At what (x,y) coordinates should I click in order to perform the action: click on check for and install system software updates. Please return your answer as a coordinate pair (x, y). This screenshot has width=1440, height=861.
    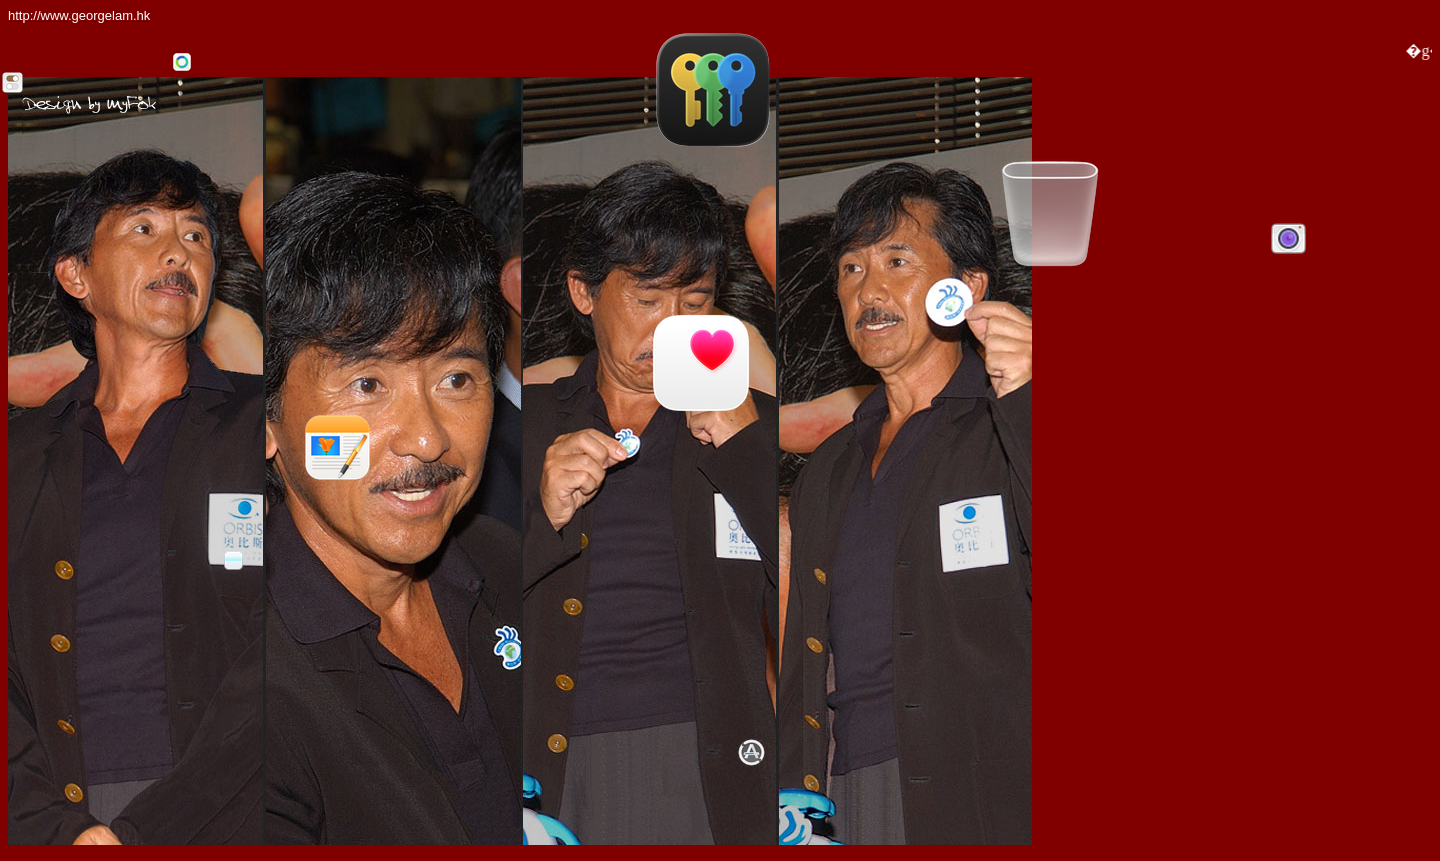
    Looking at the image, I should click on (751, 752).